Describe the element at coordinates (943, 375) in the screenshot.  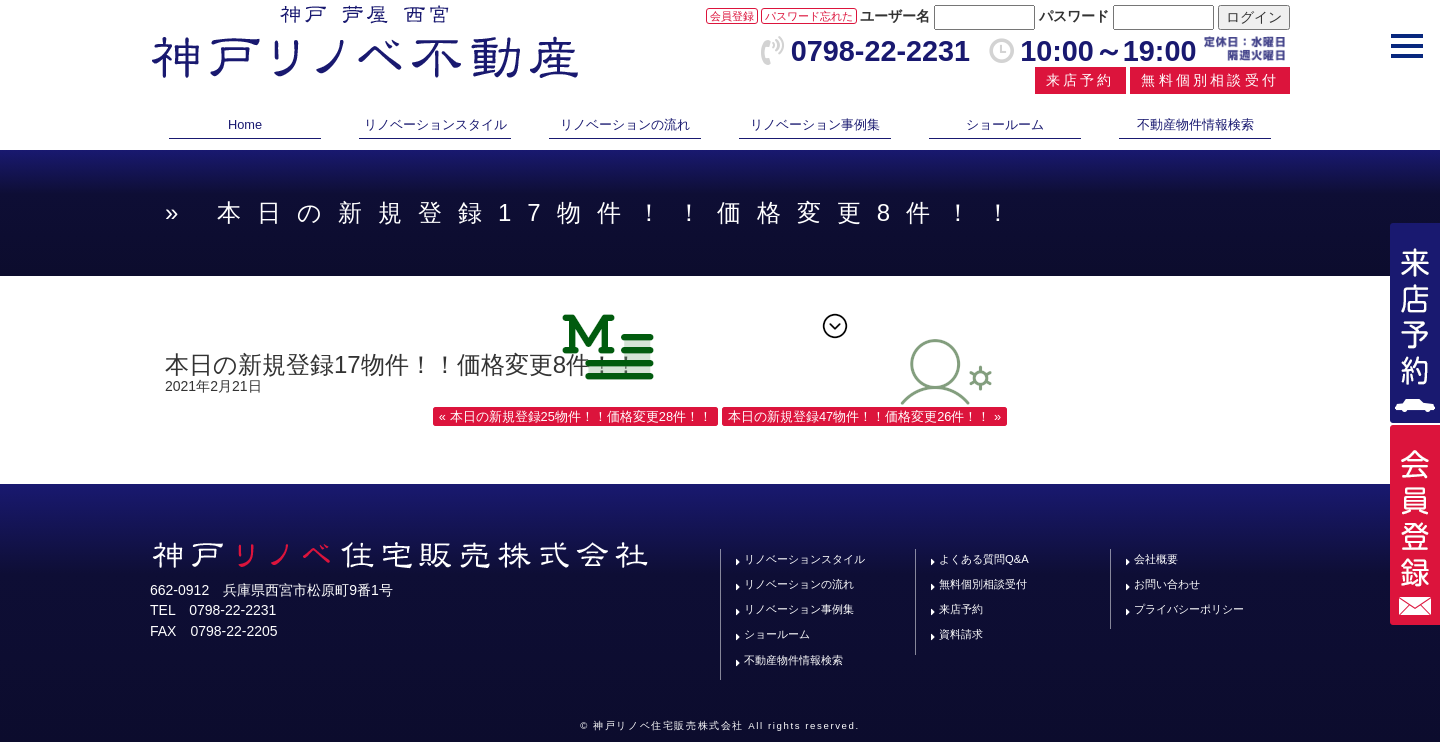
I see `access user settings` at that location.